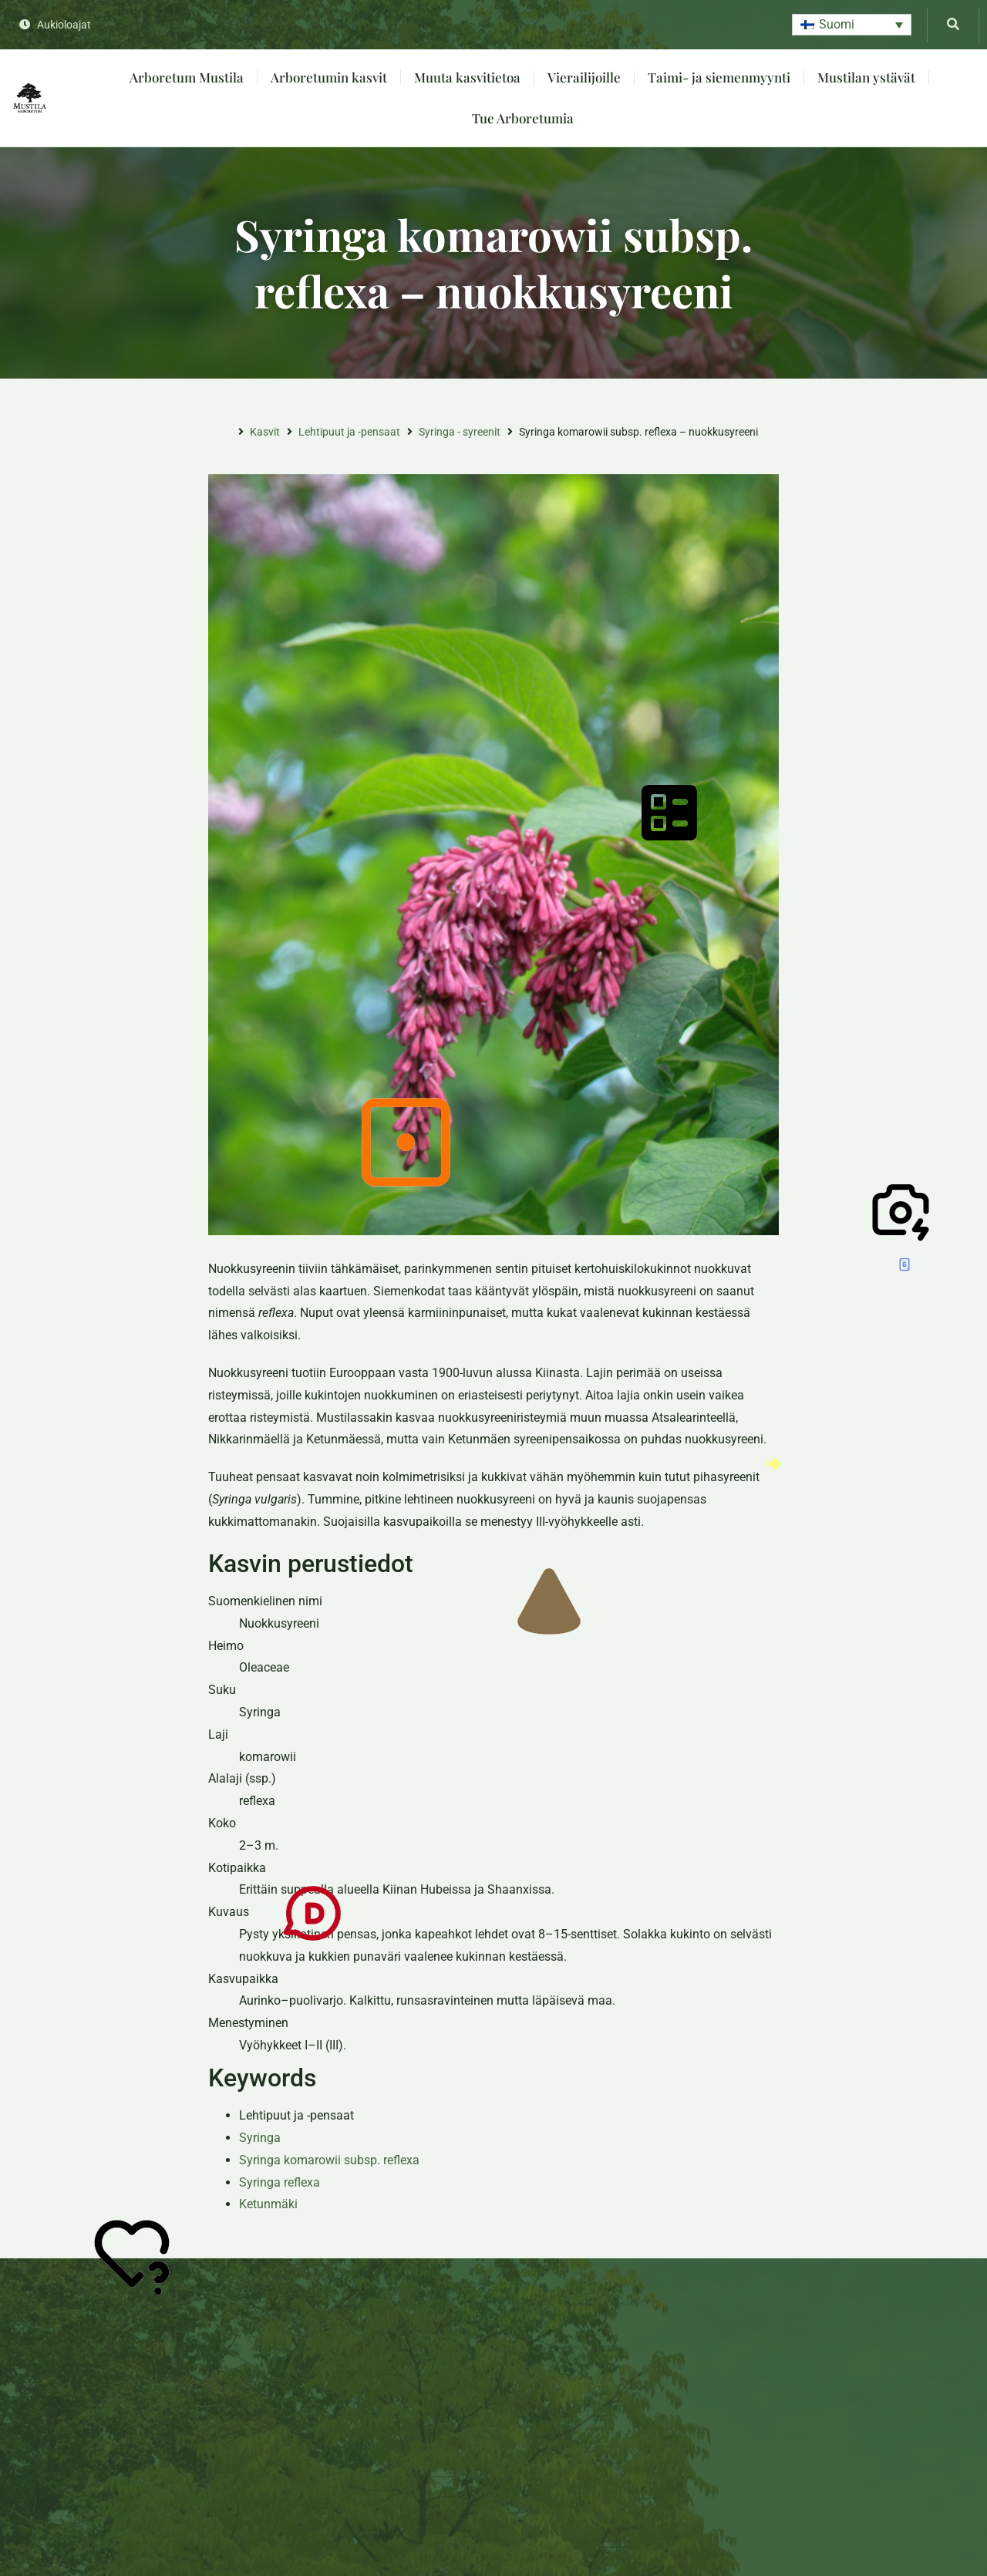 This screenshot has height=2576, width=987. Describe the element at coordinates (406, 1142) in the screenshot. I see `indicates a selected or active item` at that location.